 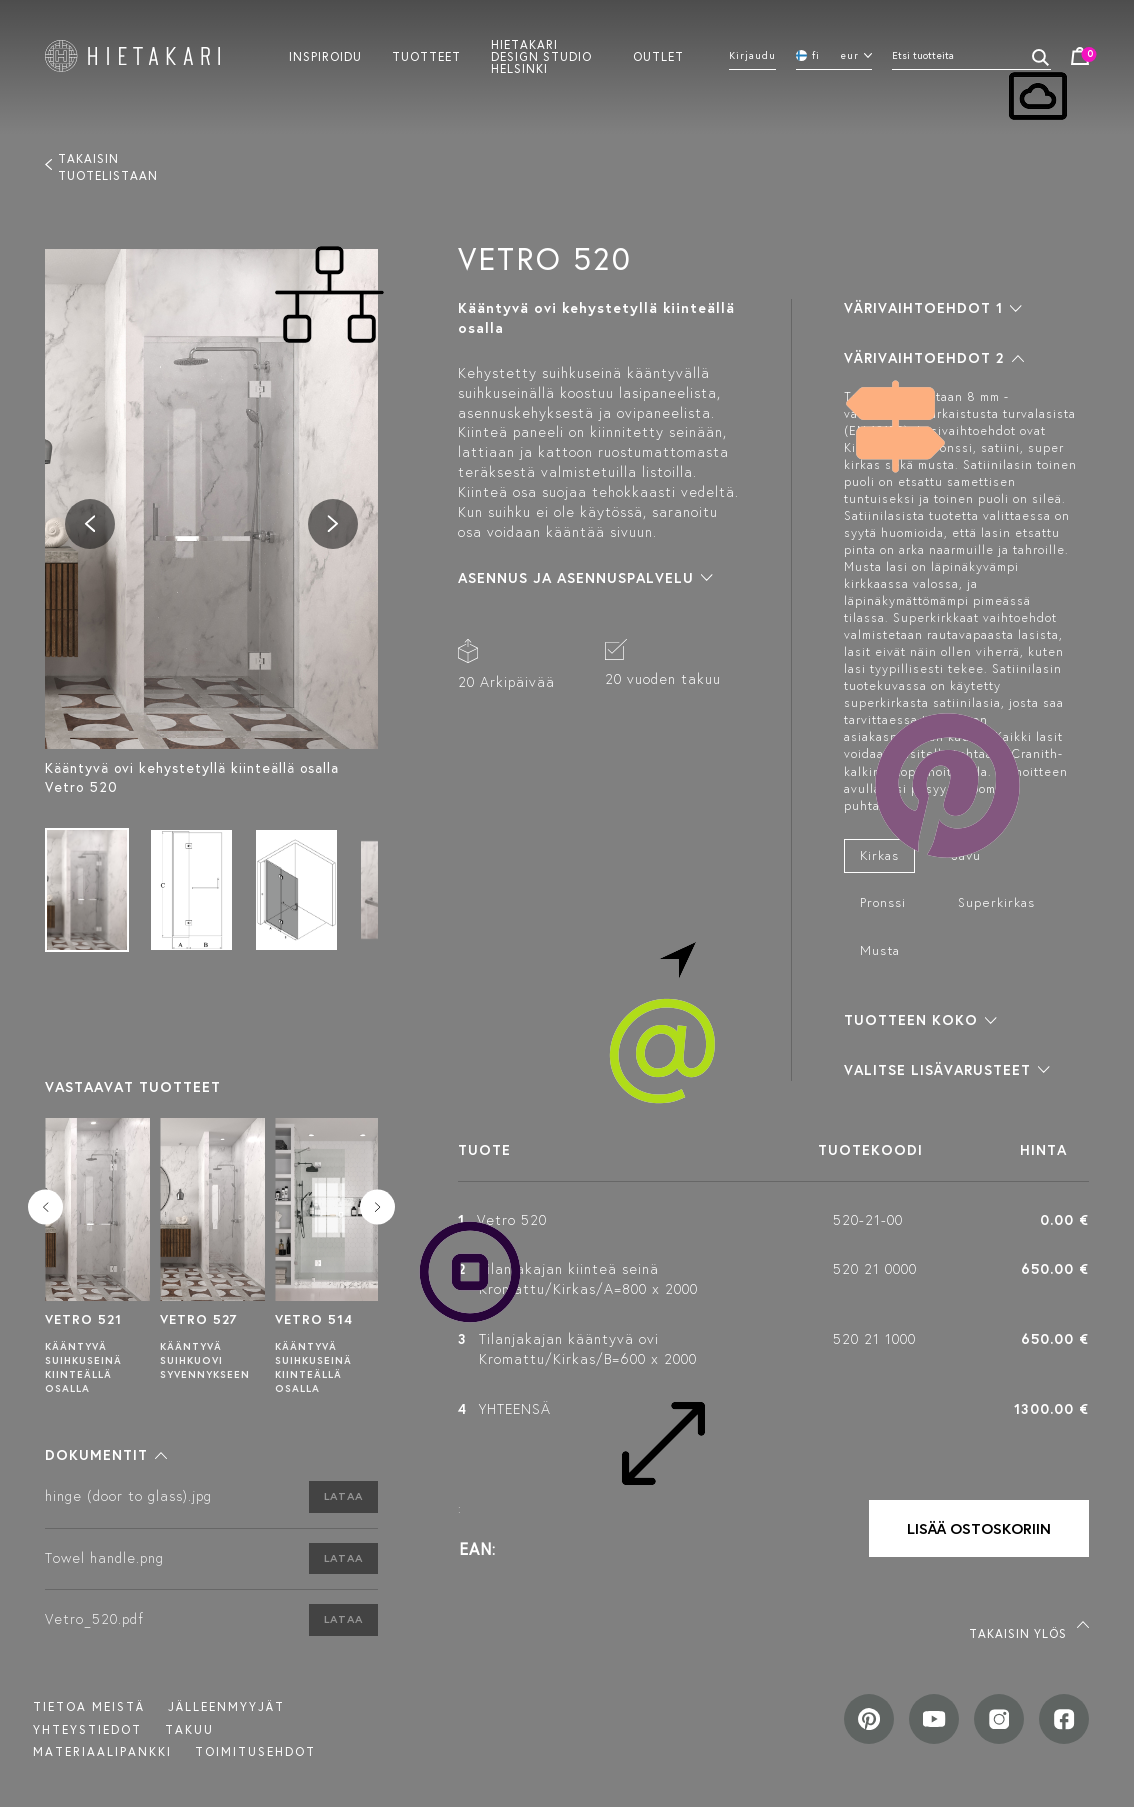 I want to click on view directions or navigation options, so click(x=895, y=426).